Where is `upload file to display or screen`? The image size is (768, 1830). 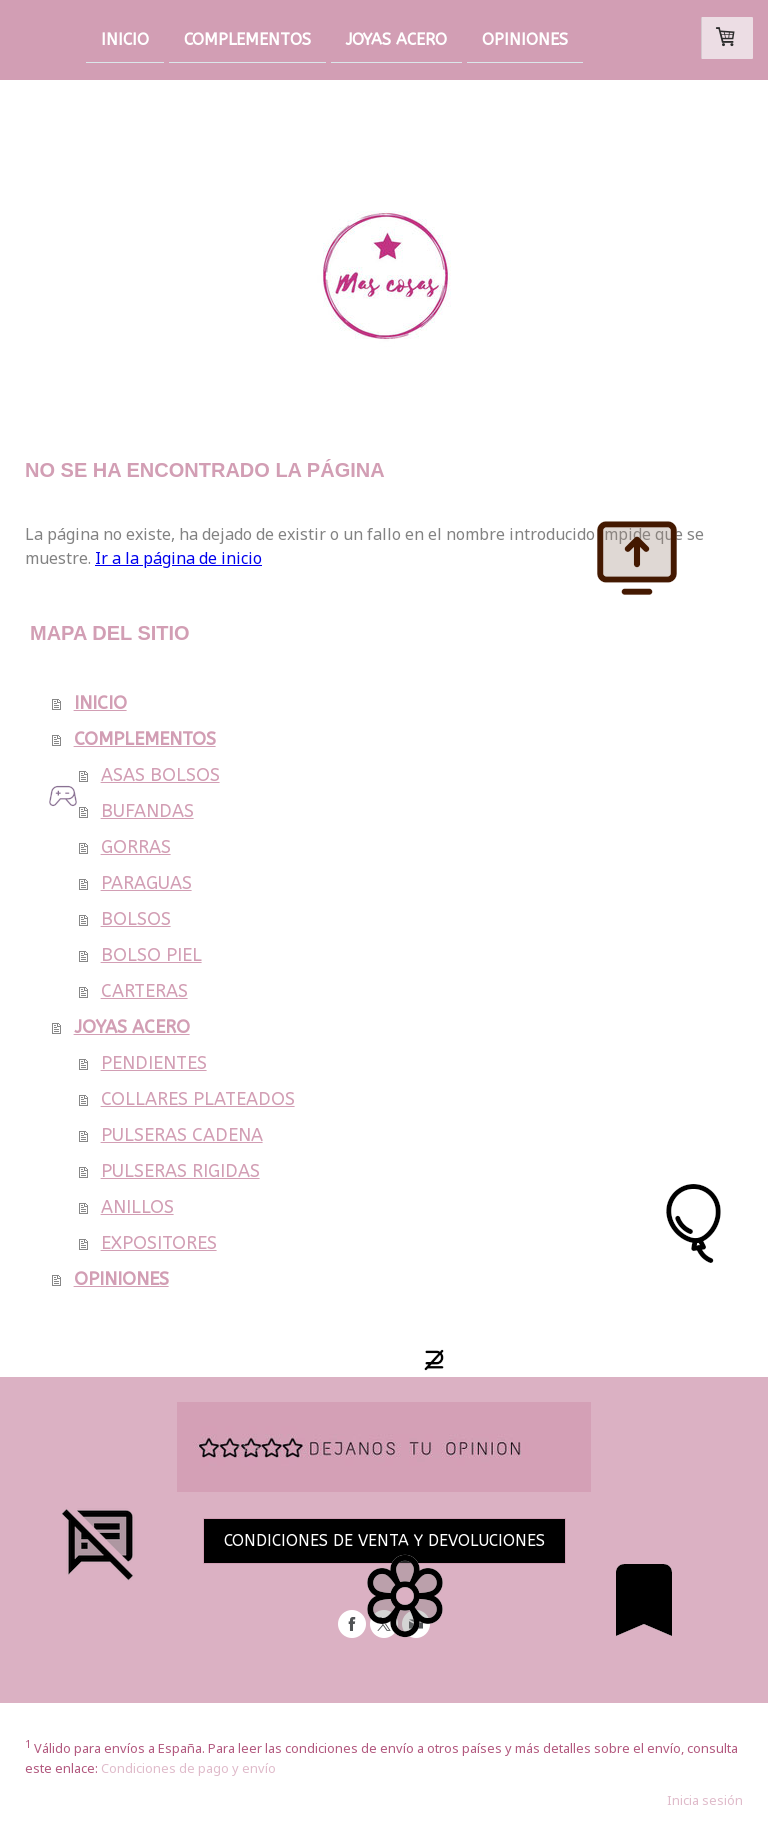 upload file to display or screen is located at coordinates (637, 555).